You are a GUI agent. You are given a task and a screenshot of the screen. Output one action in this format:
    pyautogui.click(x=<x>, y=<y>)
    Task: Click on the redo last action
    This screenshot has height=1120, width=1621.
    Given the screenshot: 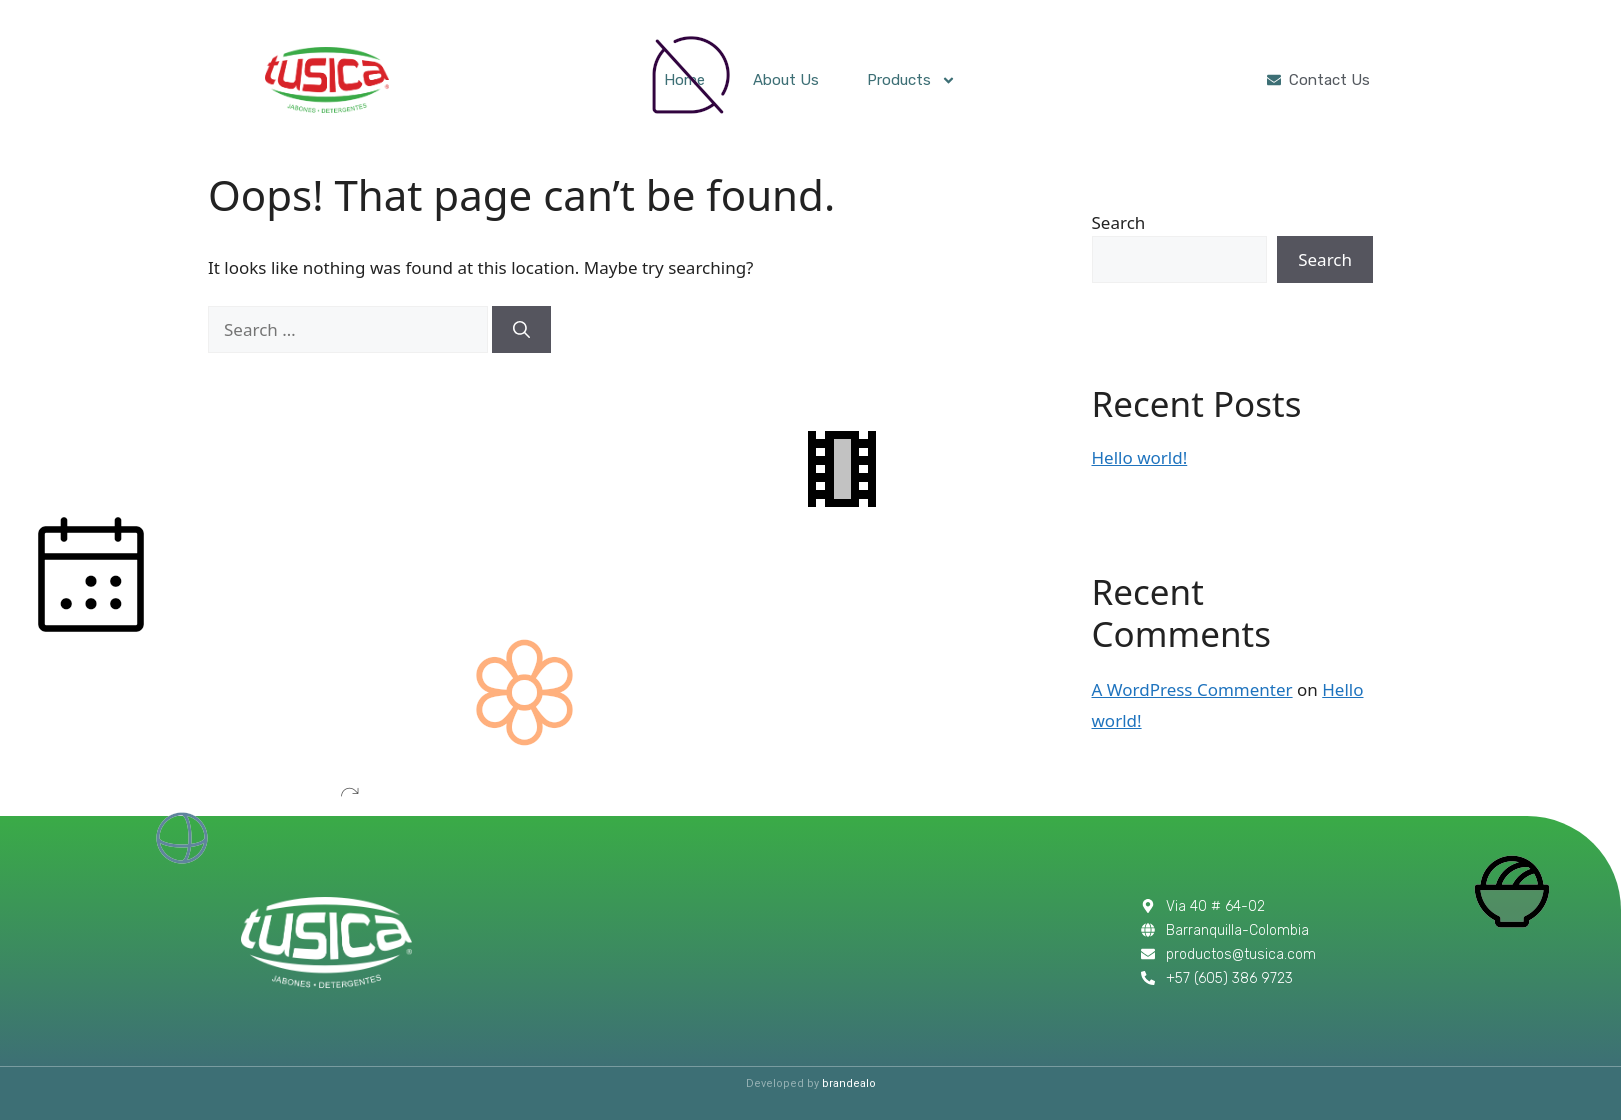 What is the action you would take?
    pyautogui.click(x=349, y=791)
    